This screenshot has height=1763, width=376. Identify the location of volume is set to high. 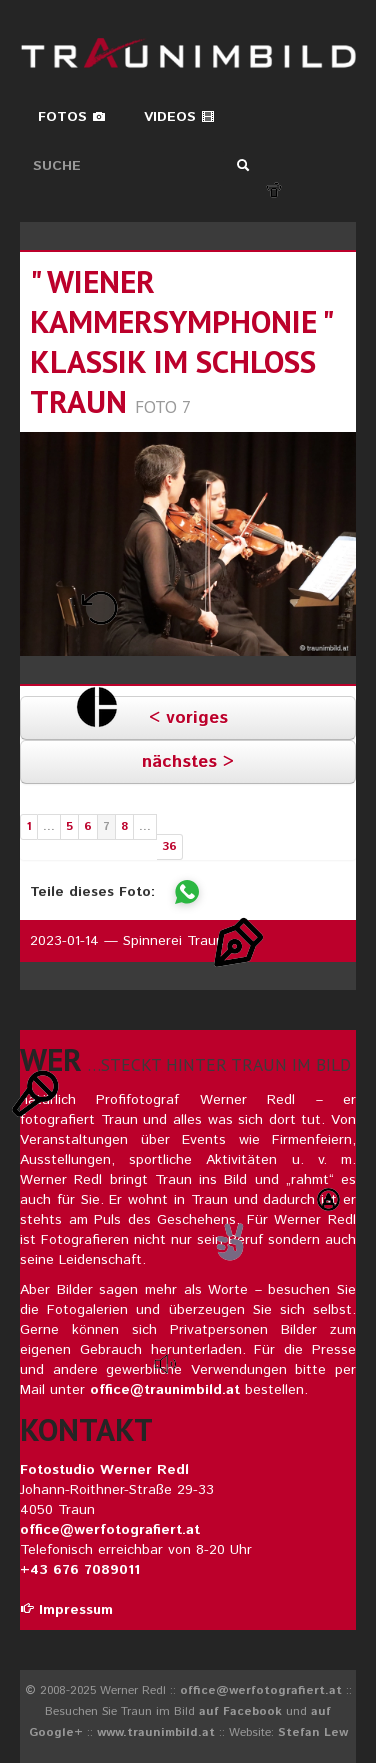
(165, 1364).